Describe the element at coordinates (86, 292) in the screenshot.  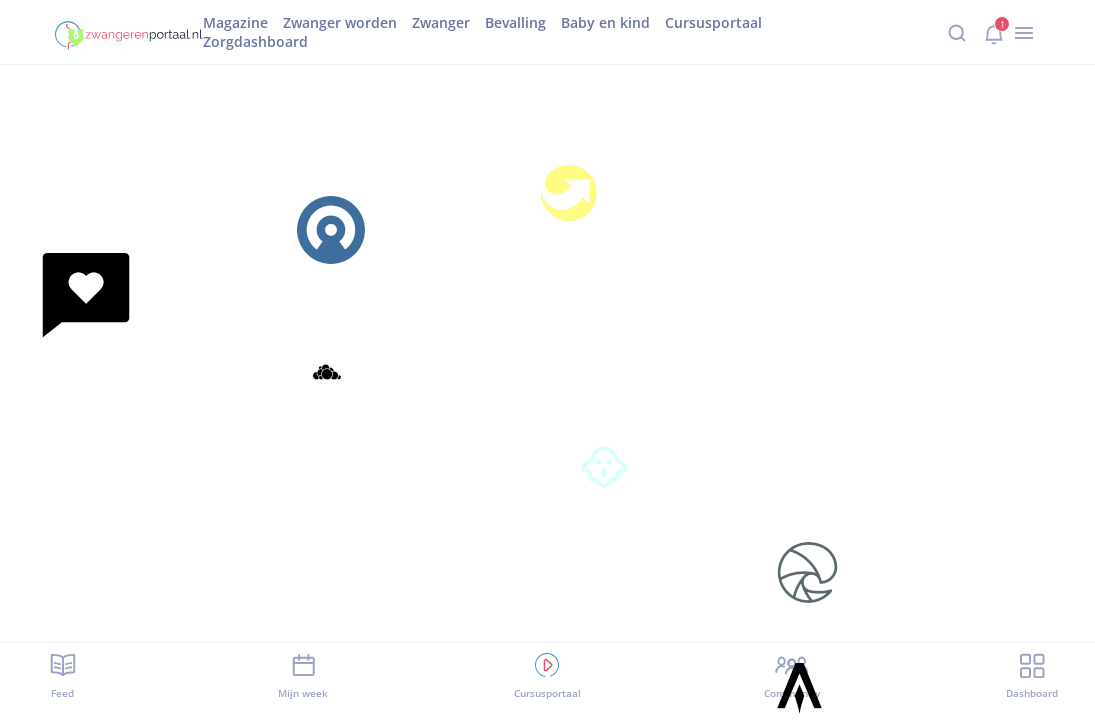
I see `view liked or favorited messages` at that location.